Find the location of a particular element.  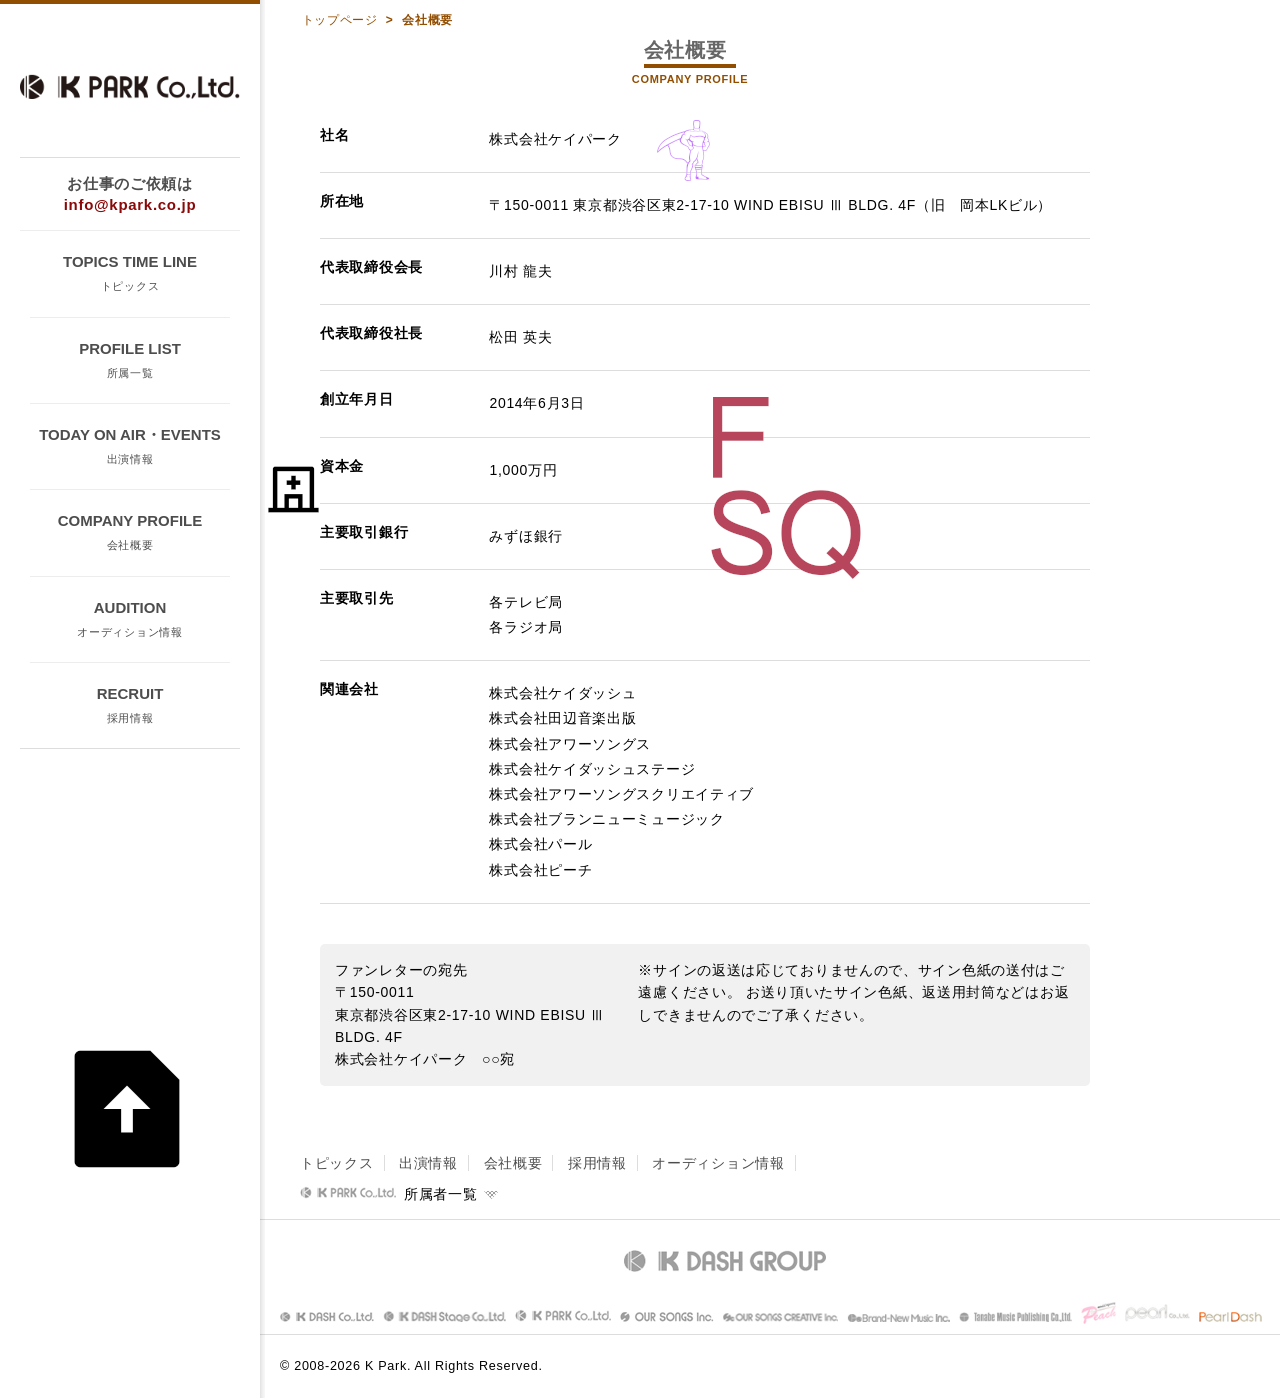

open foursquare app is located at coordinates (786, 488).